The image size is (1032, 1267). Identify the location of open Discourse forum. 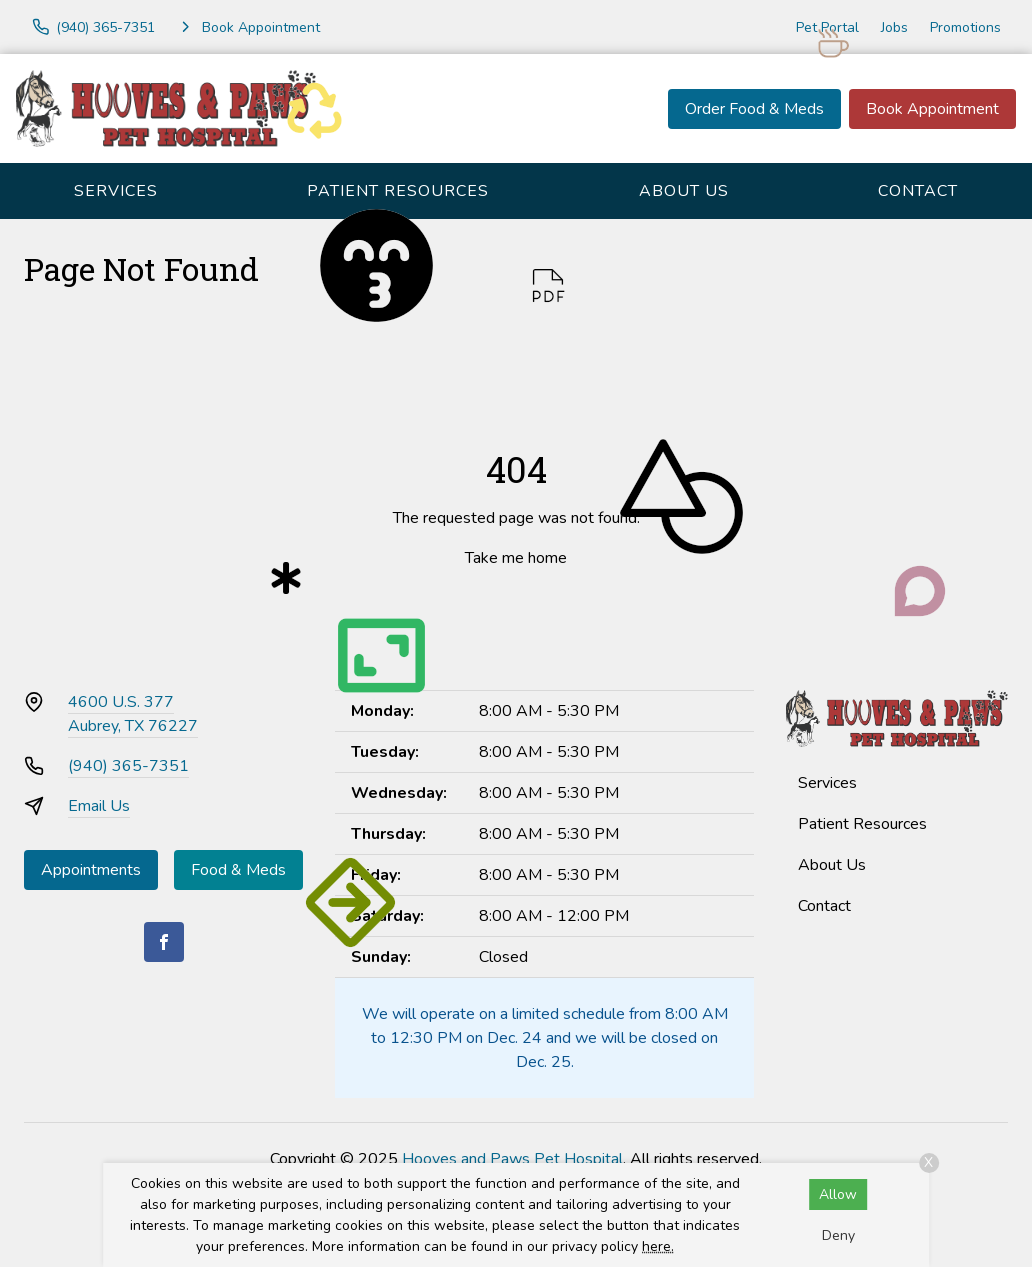
(920, 591).